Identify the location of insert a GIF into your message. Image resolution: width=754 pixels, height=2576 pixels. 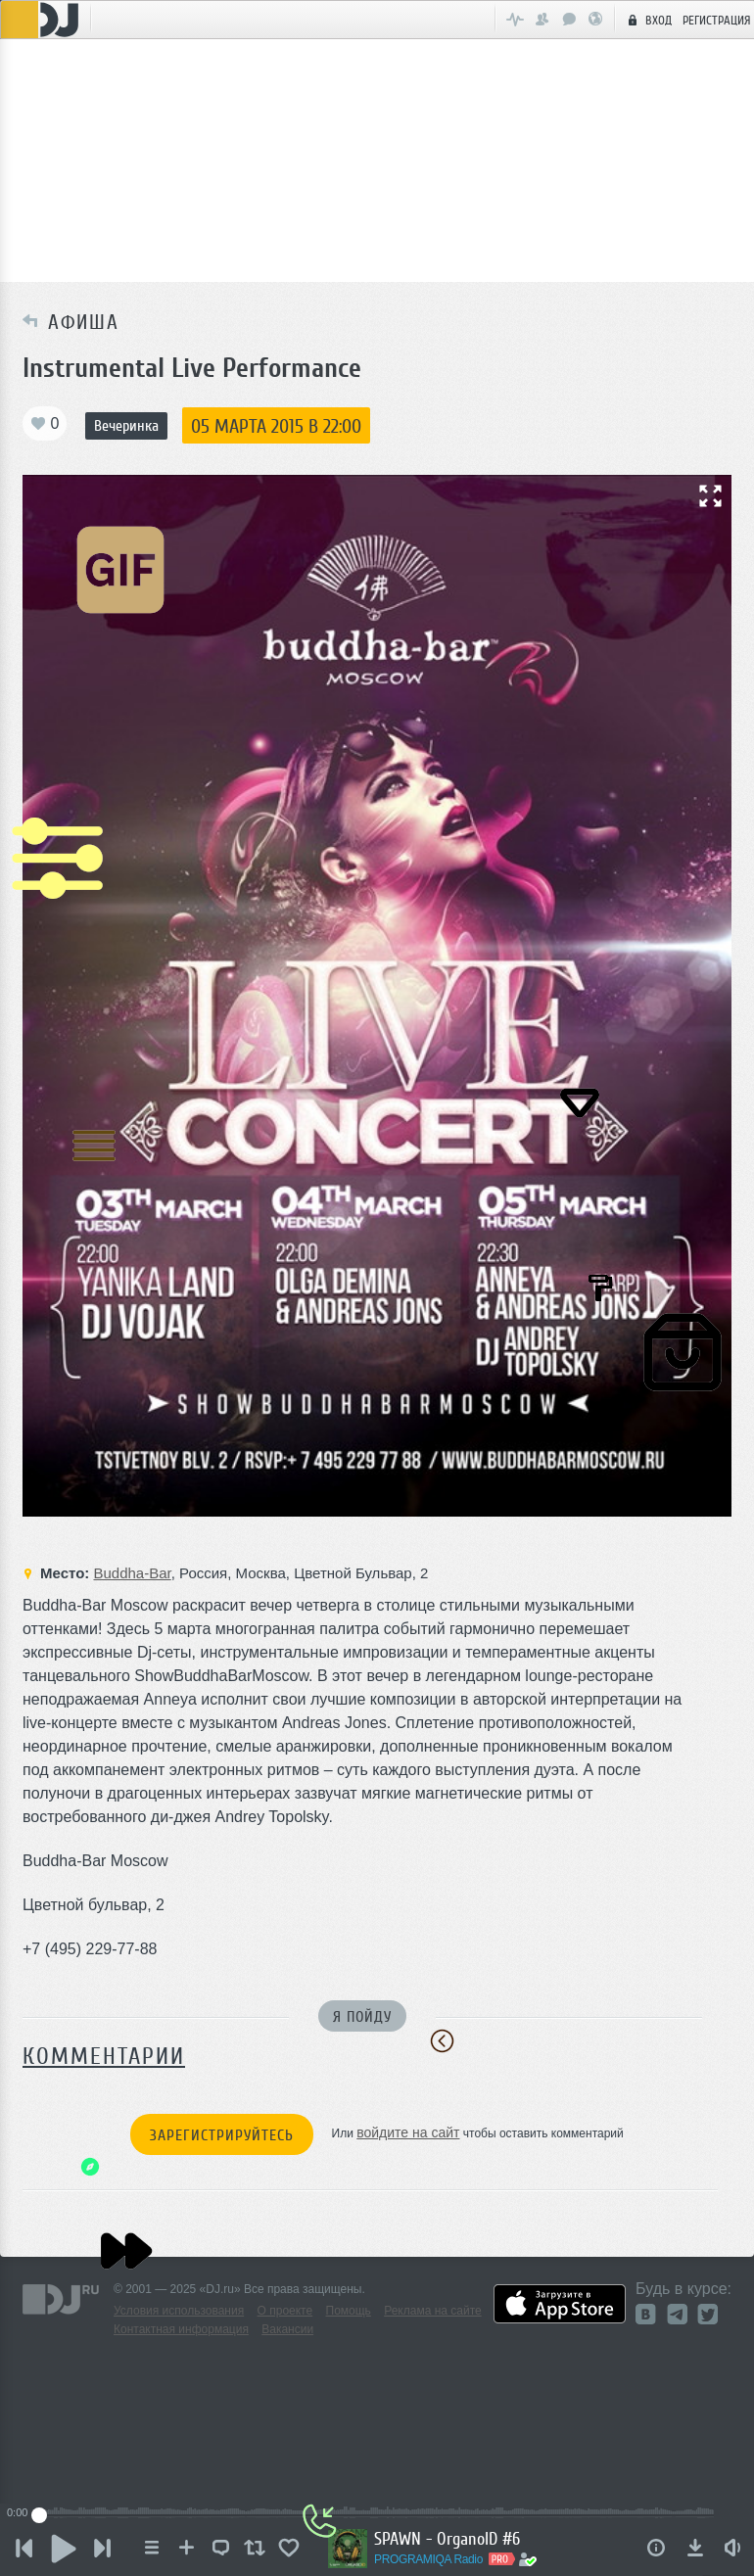
(120, 570).